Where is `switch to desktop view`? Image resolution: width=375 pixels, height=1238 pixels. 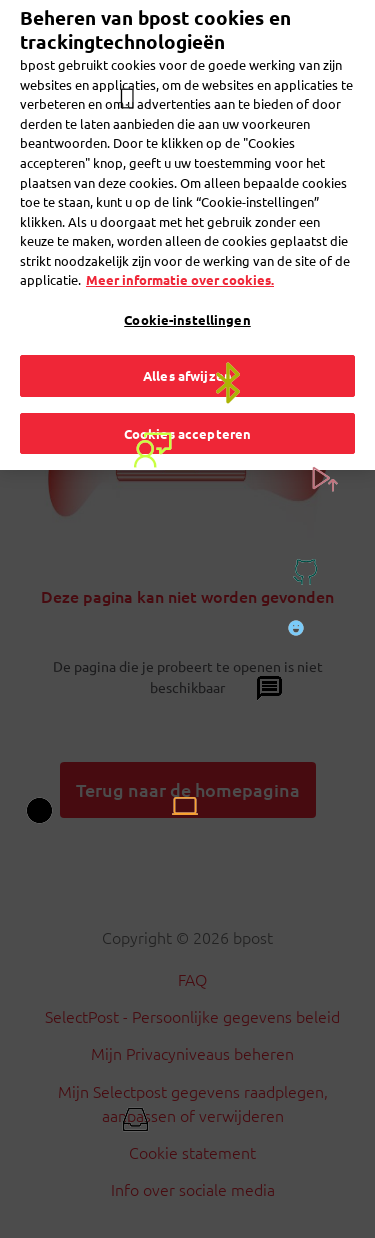 switch to desktop view is located at coordinates (185, 806).